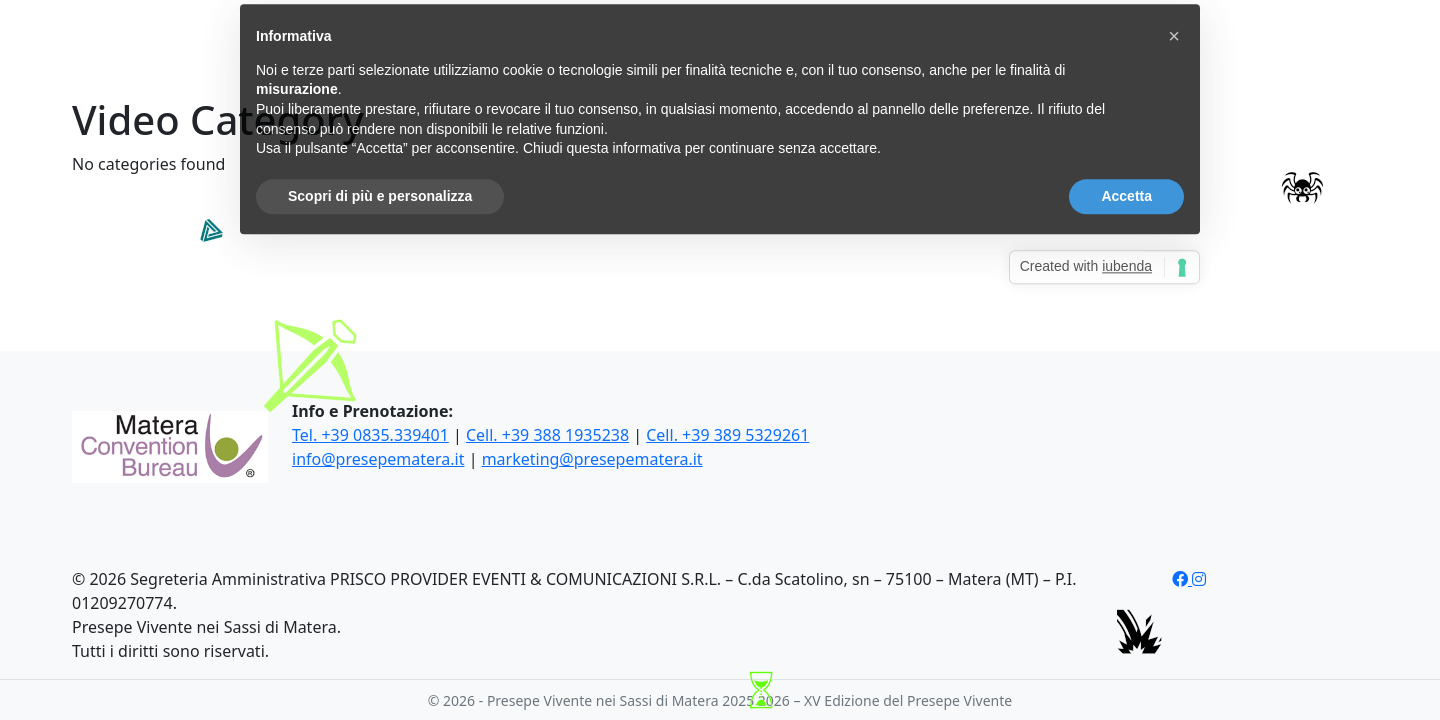 The image size is (1440, 720). Describe the element at coordinates (1139, 632) in the screenshot. I see `indicates fall damage or impact event` at that location.